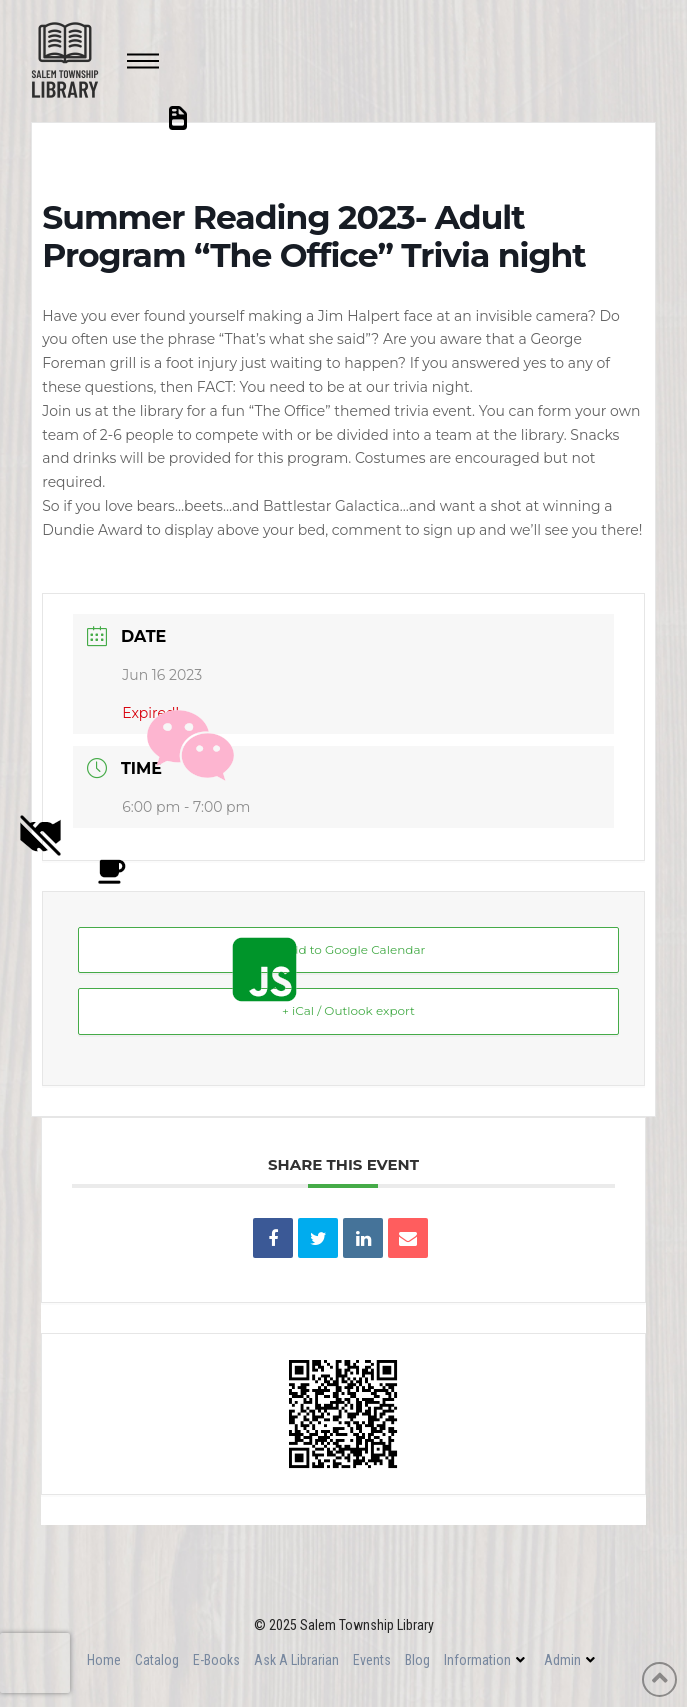 Image resolution: width=687 pixels, height=1707 pixels. I want to click on open WeChat messaging app, so click(190, 745).